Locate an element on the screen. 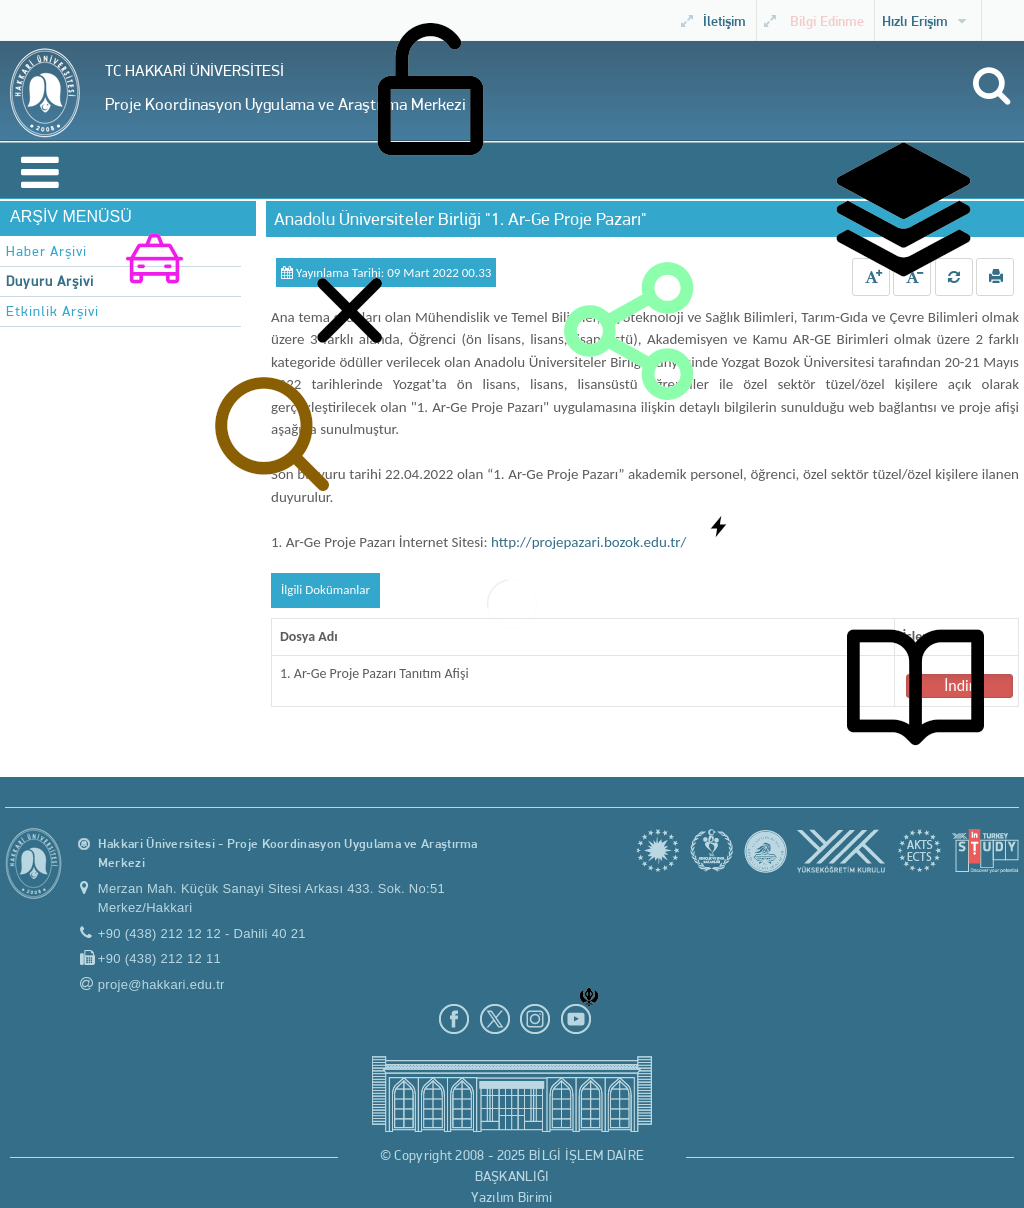 The image size is (1024, 1208). request a taxi or cab ride is located at coordinates (154, 262).